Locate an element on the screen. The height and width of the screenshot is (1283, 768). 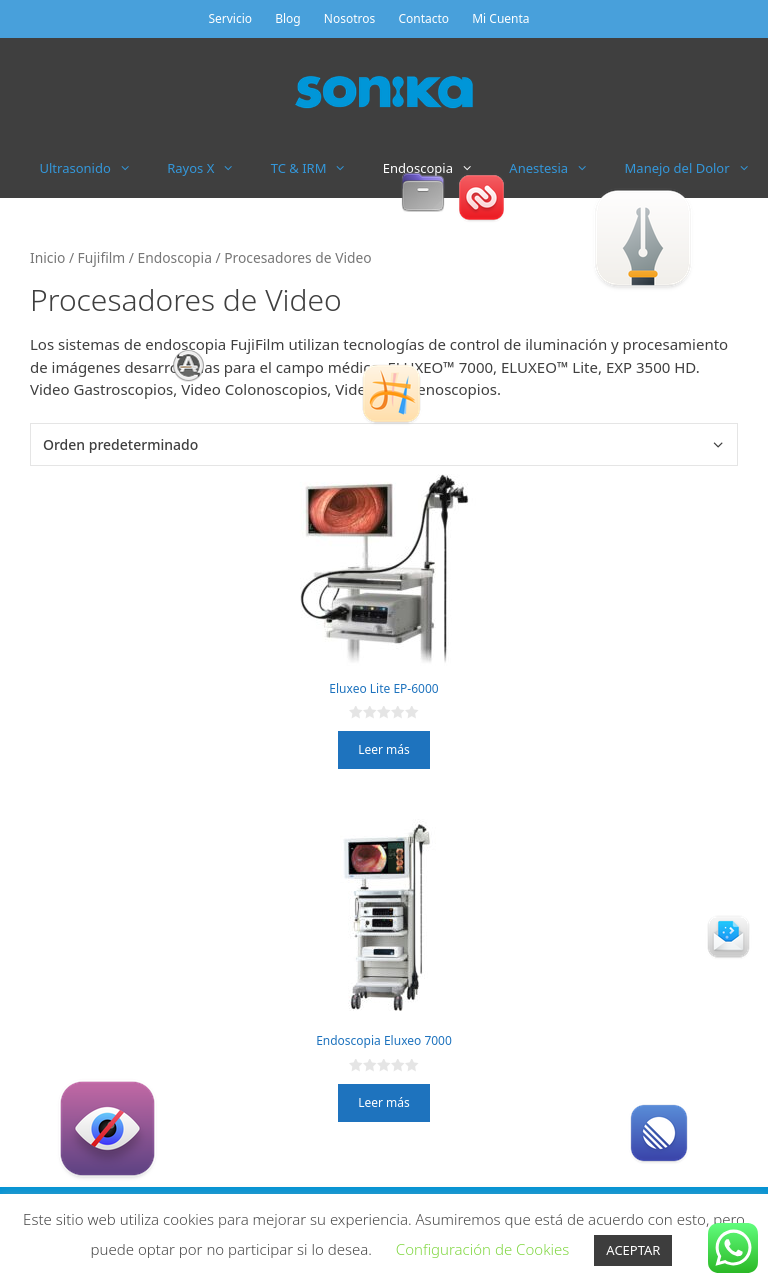
open privacy and security settings is located at coordinates (107, 1128).